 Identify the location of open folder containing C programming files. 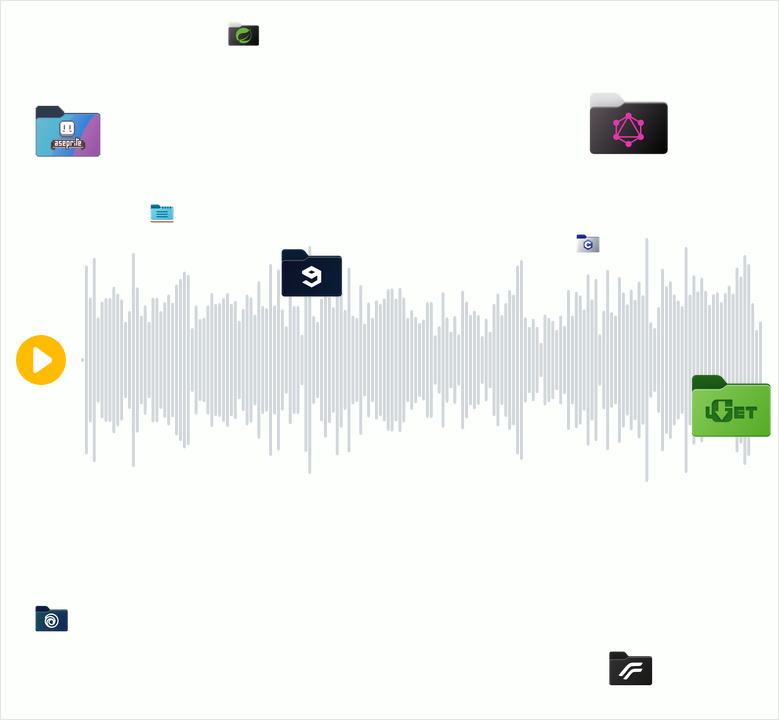
(588, 244).